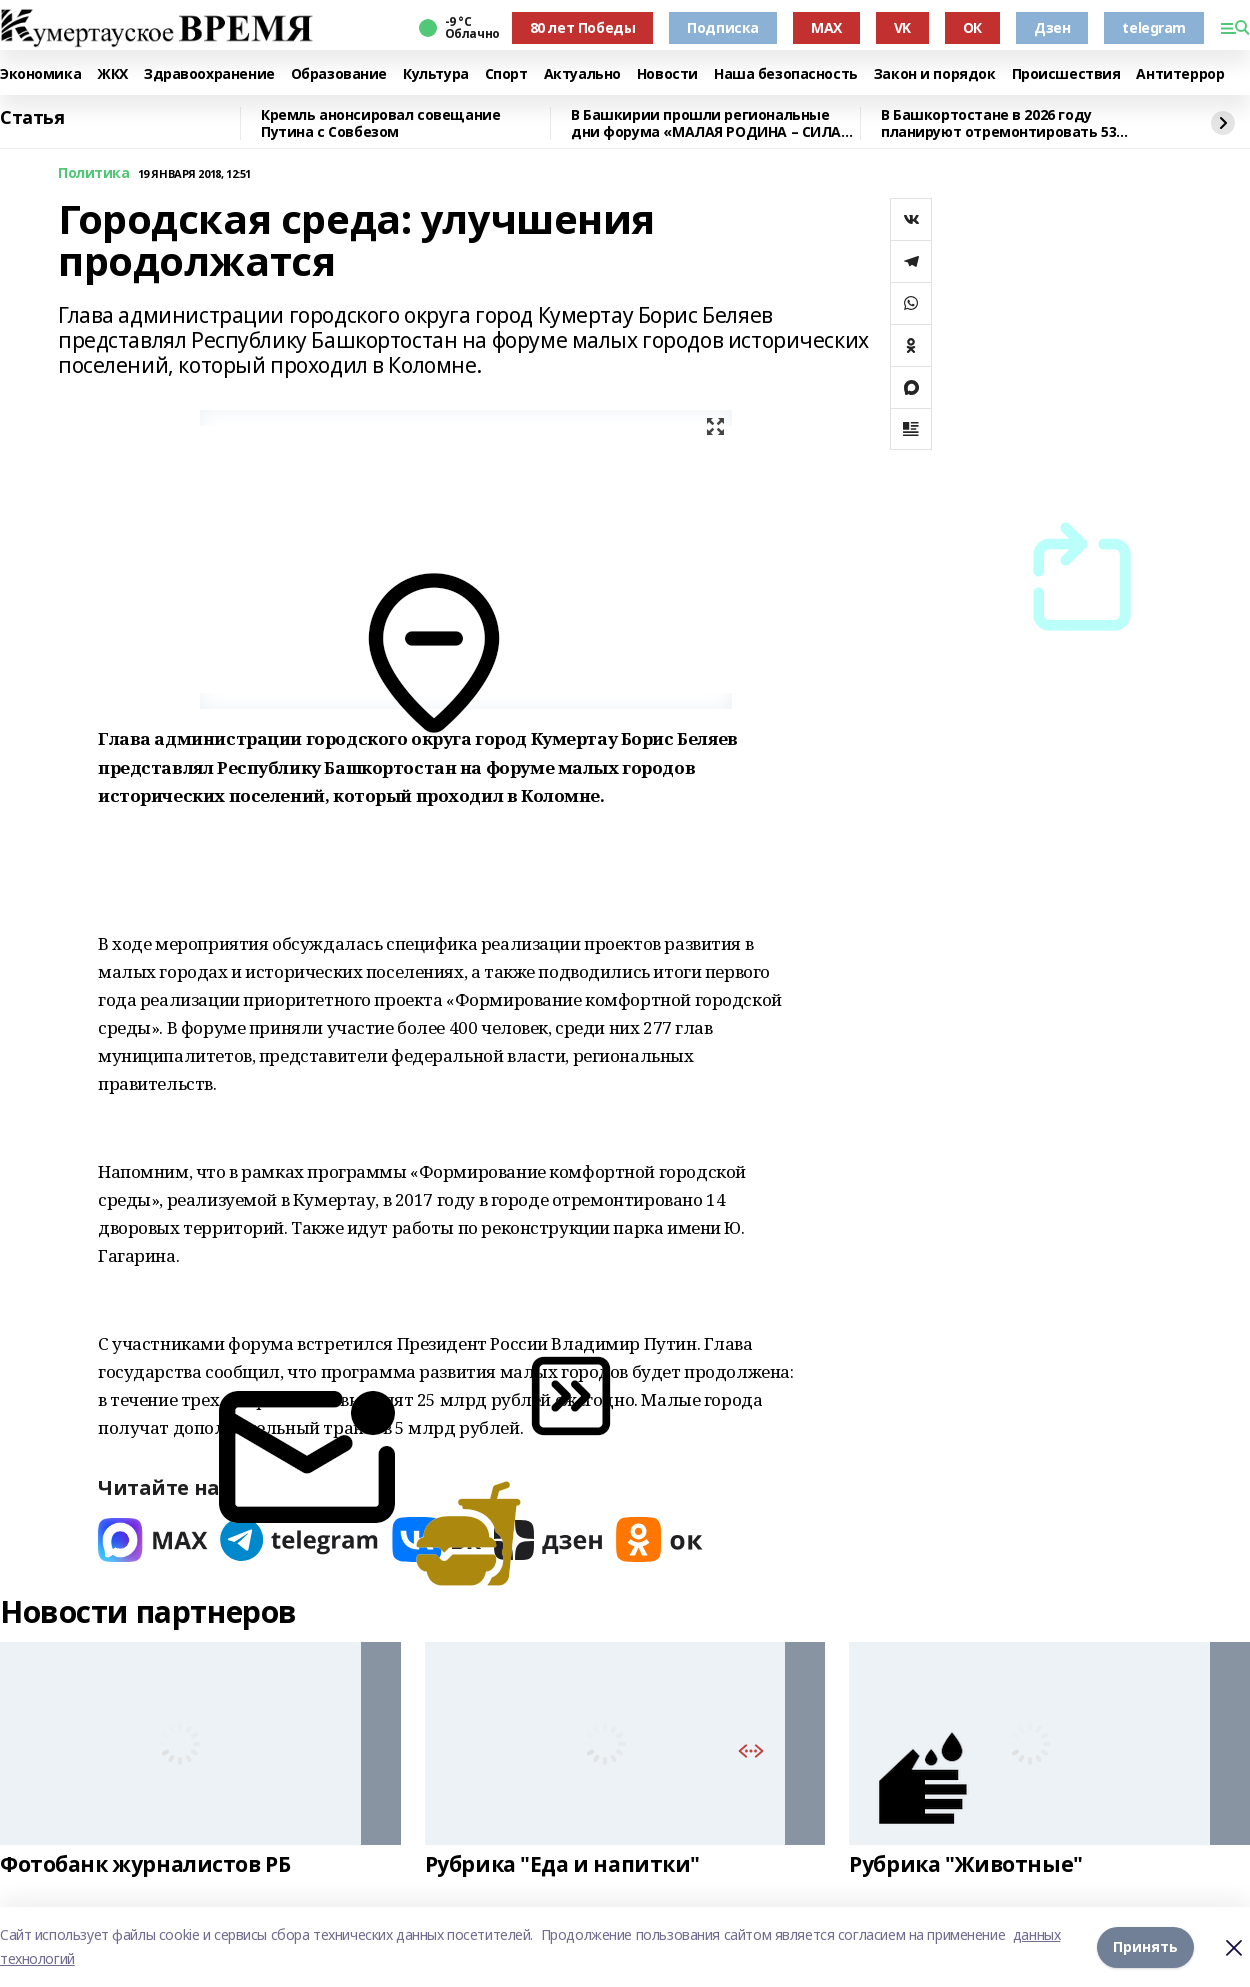 The image size is (1250, 1987). Describe the element at coordinates (925, 1778) in the screenshot. I see `wash your hands` at that location.